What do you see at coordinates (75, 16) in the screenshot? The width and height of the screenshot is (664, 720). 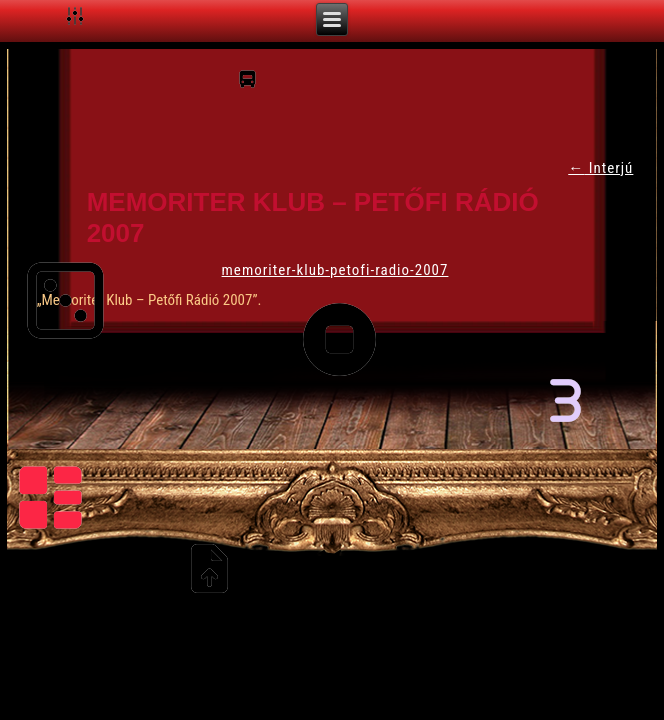 I see `adjust settings or preferences` at bounding box center [75, 16].